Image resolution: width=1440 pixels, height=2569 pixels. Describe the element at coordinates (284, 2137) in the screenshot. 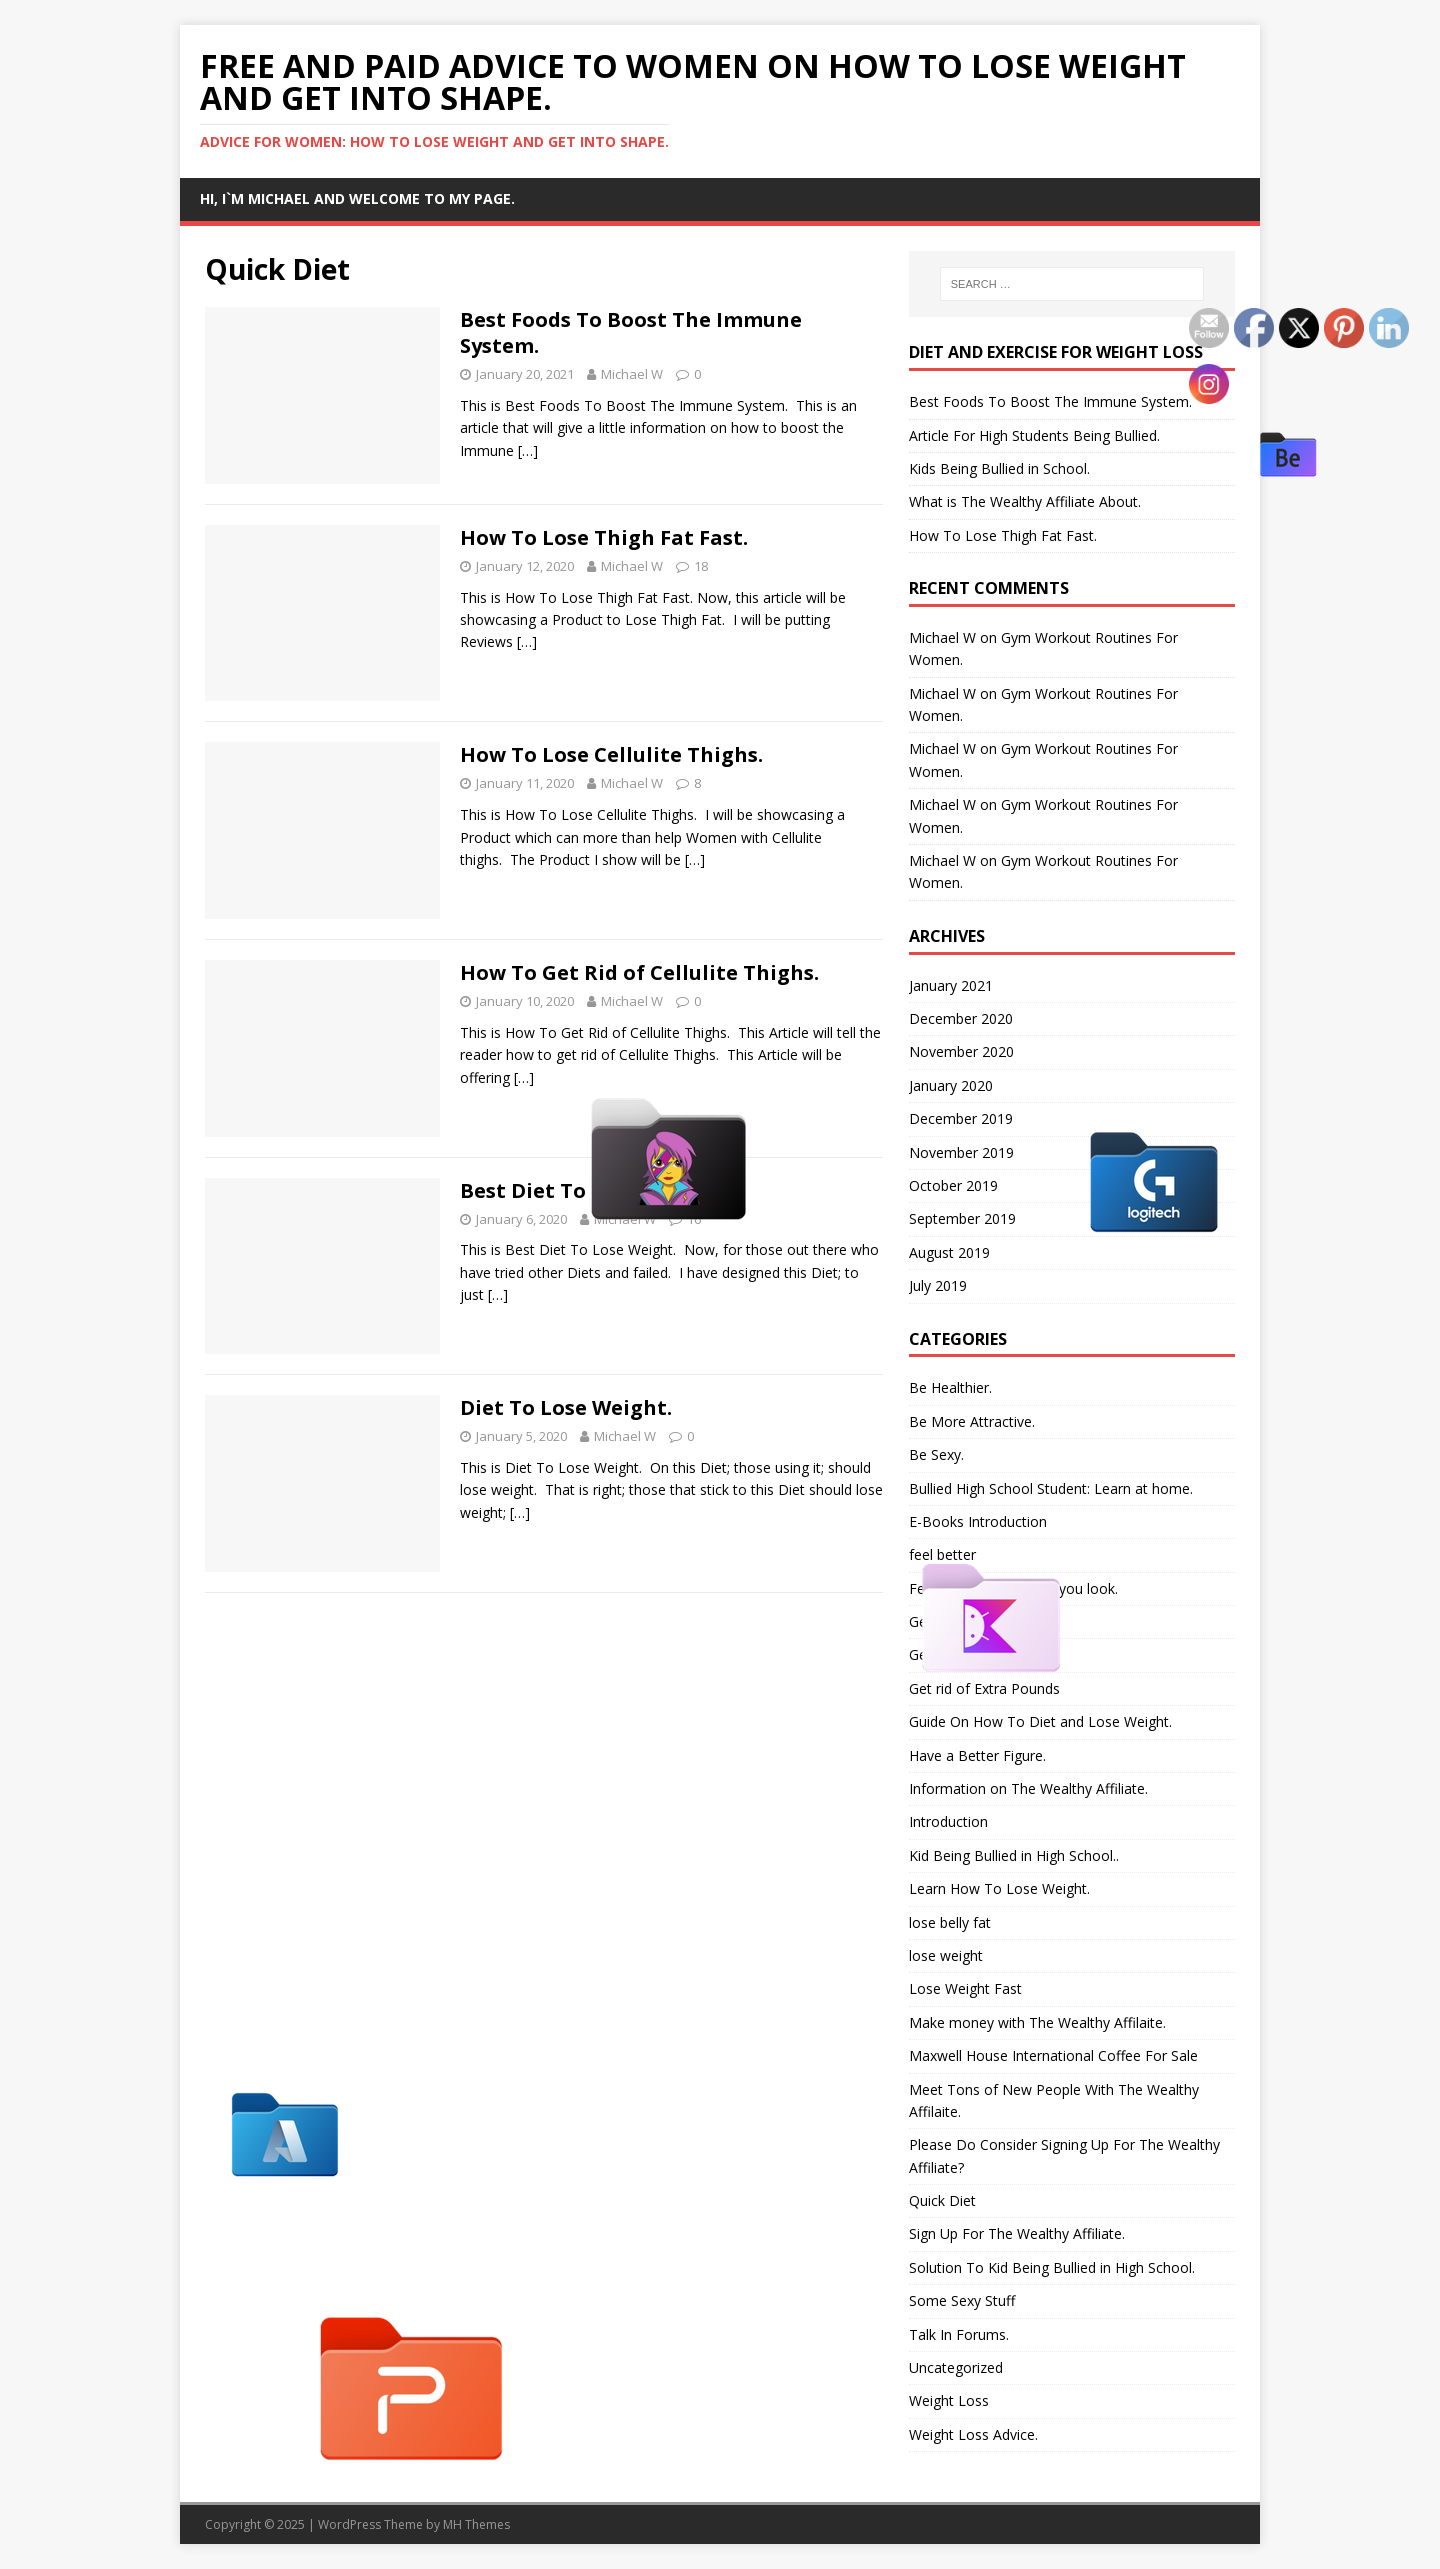

I see `open microsoft azure project folder` at that location.